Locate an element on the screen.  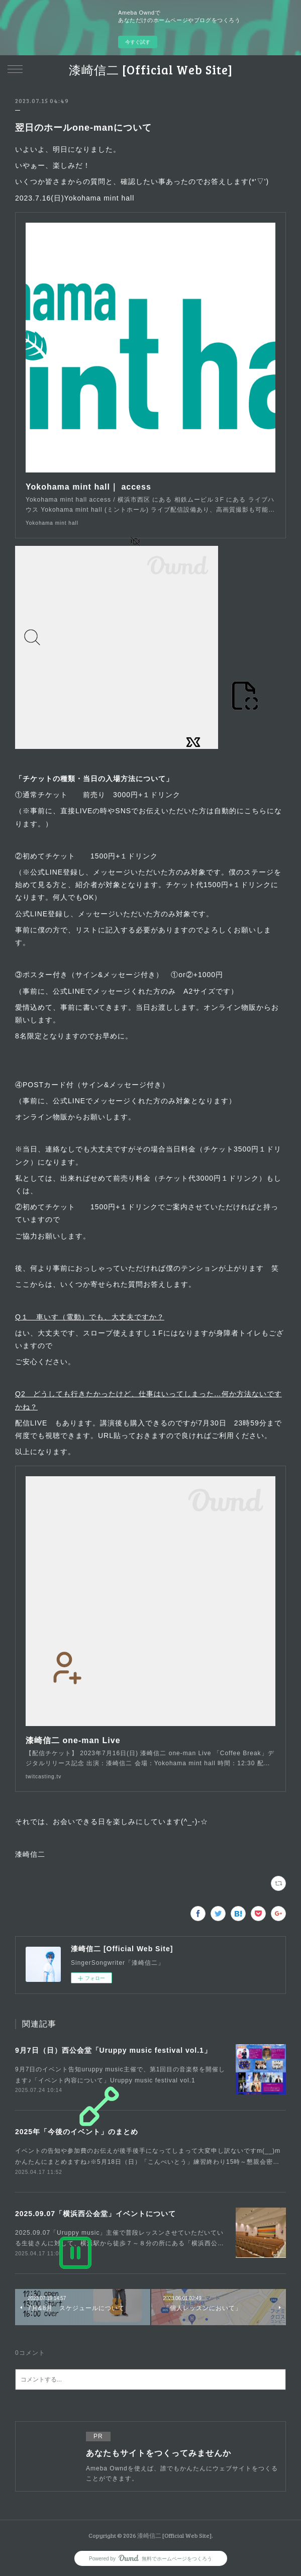
scan a document is located at coordinates (244, 696).